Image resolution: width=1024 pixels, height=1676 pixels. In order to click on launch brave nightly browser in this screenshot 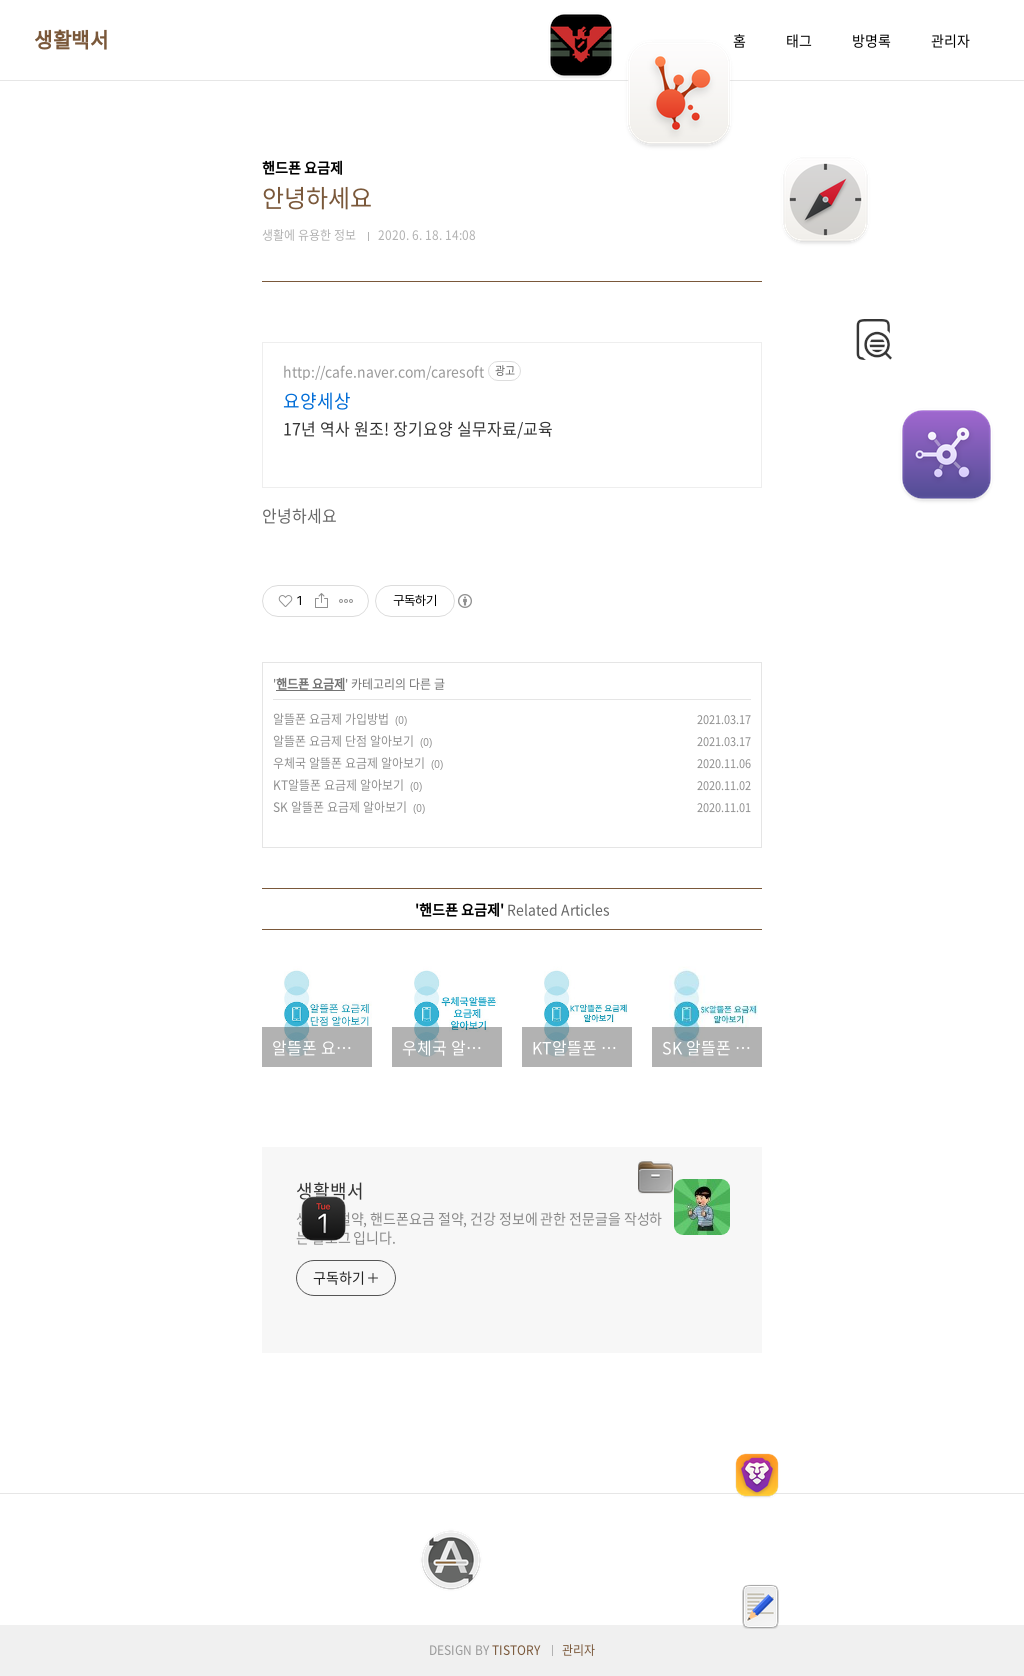, I will do `click(757, 1475)`.